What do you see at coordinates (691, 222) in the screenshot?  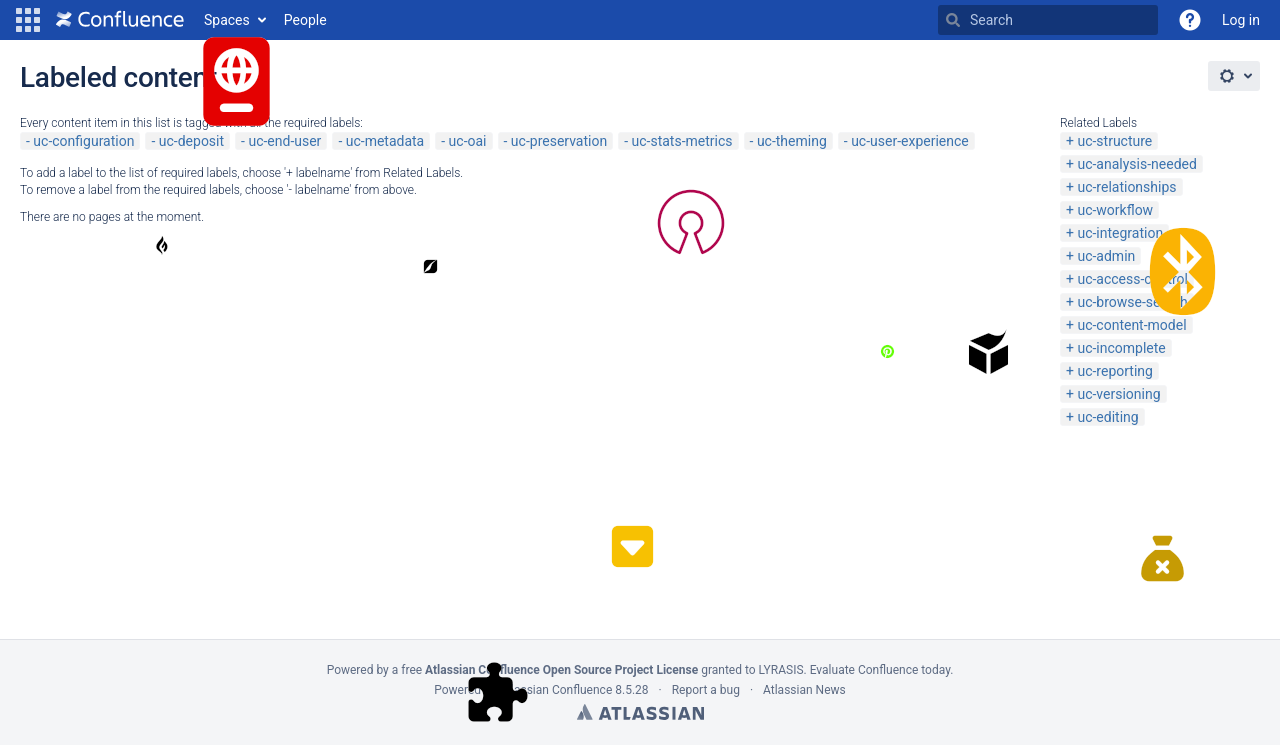 I see `open source initiative logo` at bounding box center [691, 222].